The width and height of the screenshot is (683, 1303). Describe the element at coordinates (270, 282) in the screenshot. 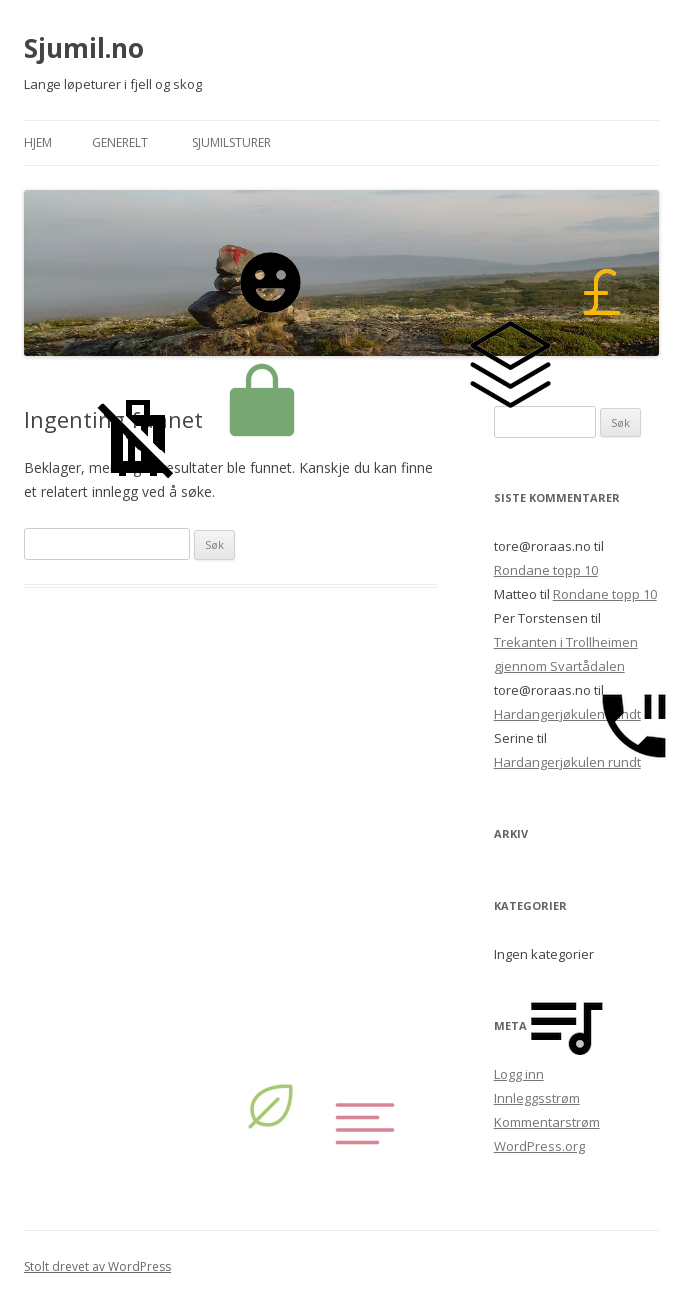

I see `add an emoji or emoticon to your message` at that location.